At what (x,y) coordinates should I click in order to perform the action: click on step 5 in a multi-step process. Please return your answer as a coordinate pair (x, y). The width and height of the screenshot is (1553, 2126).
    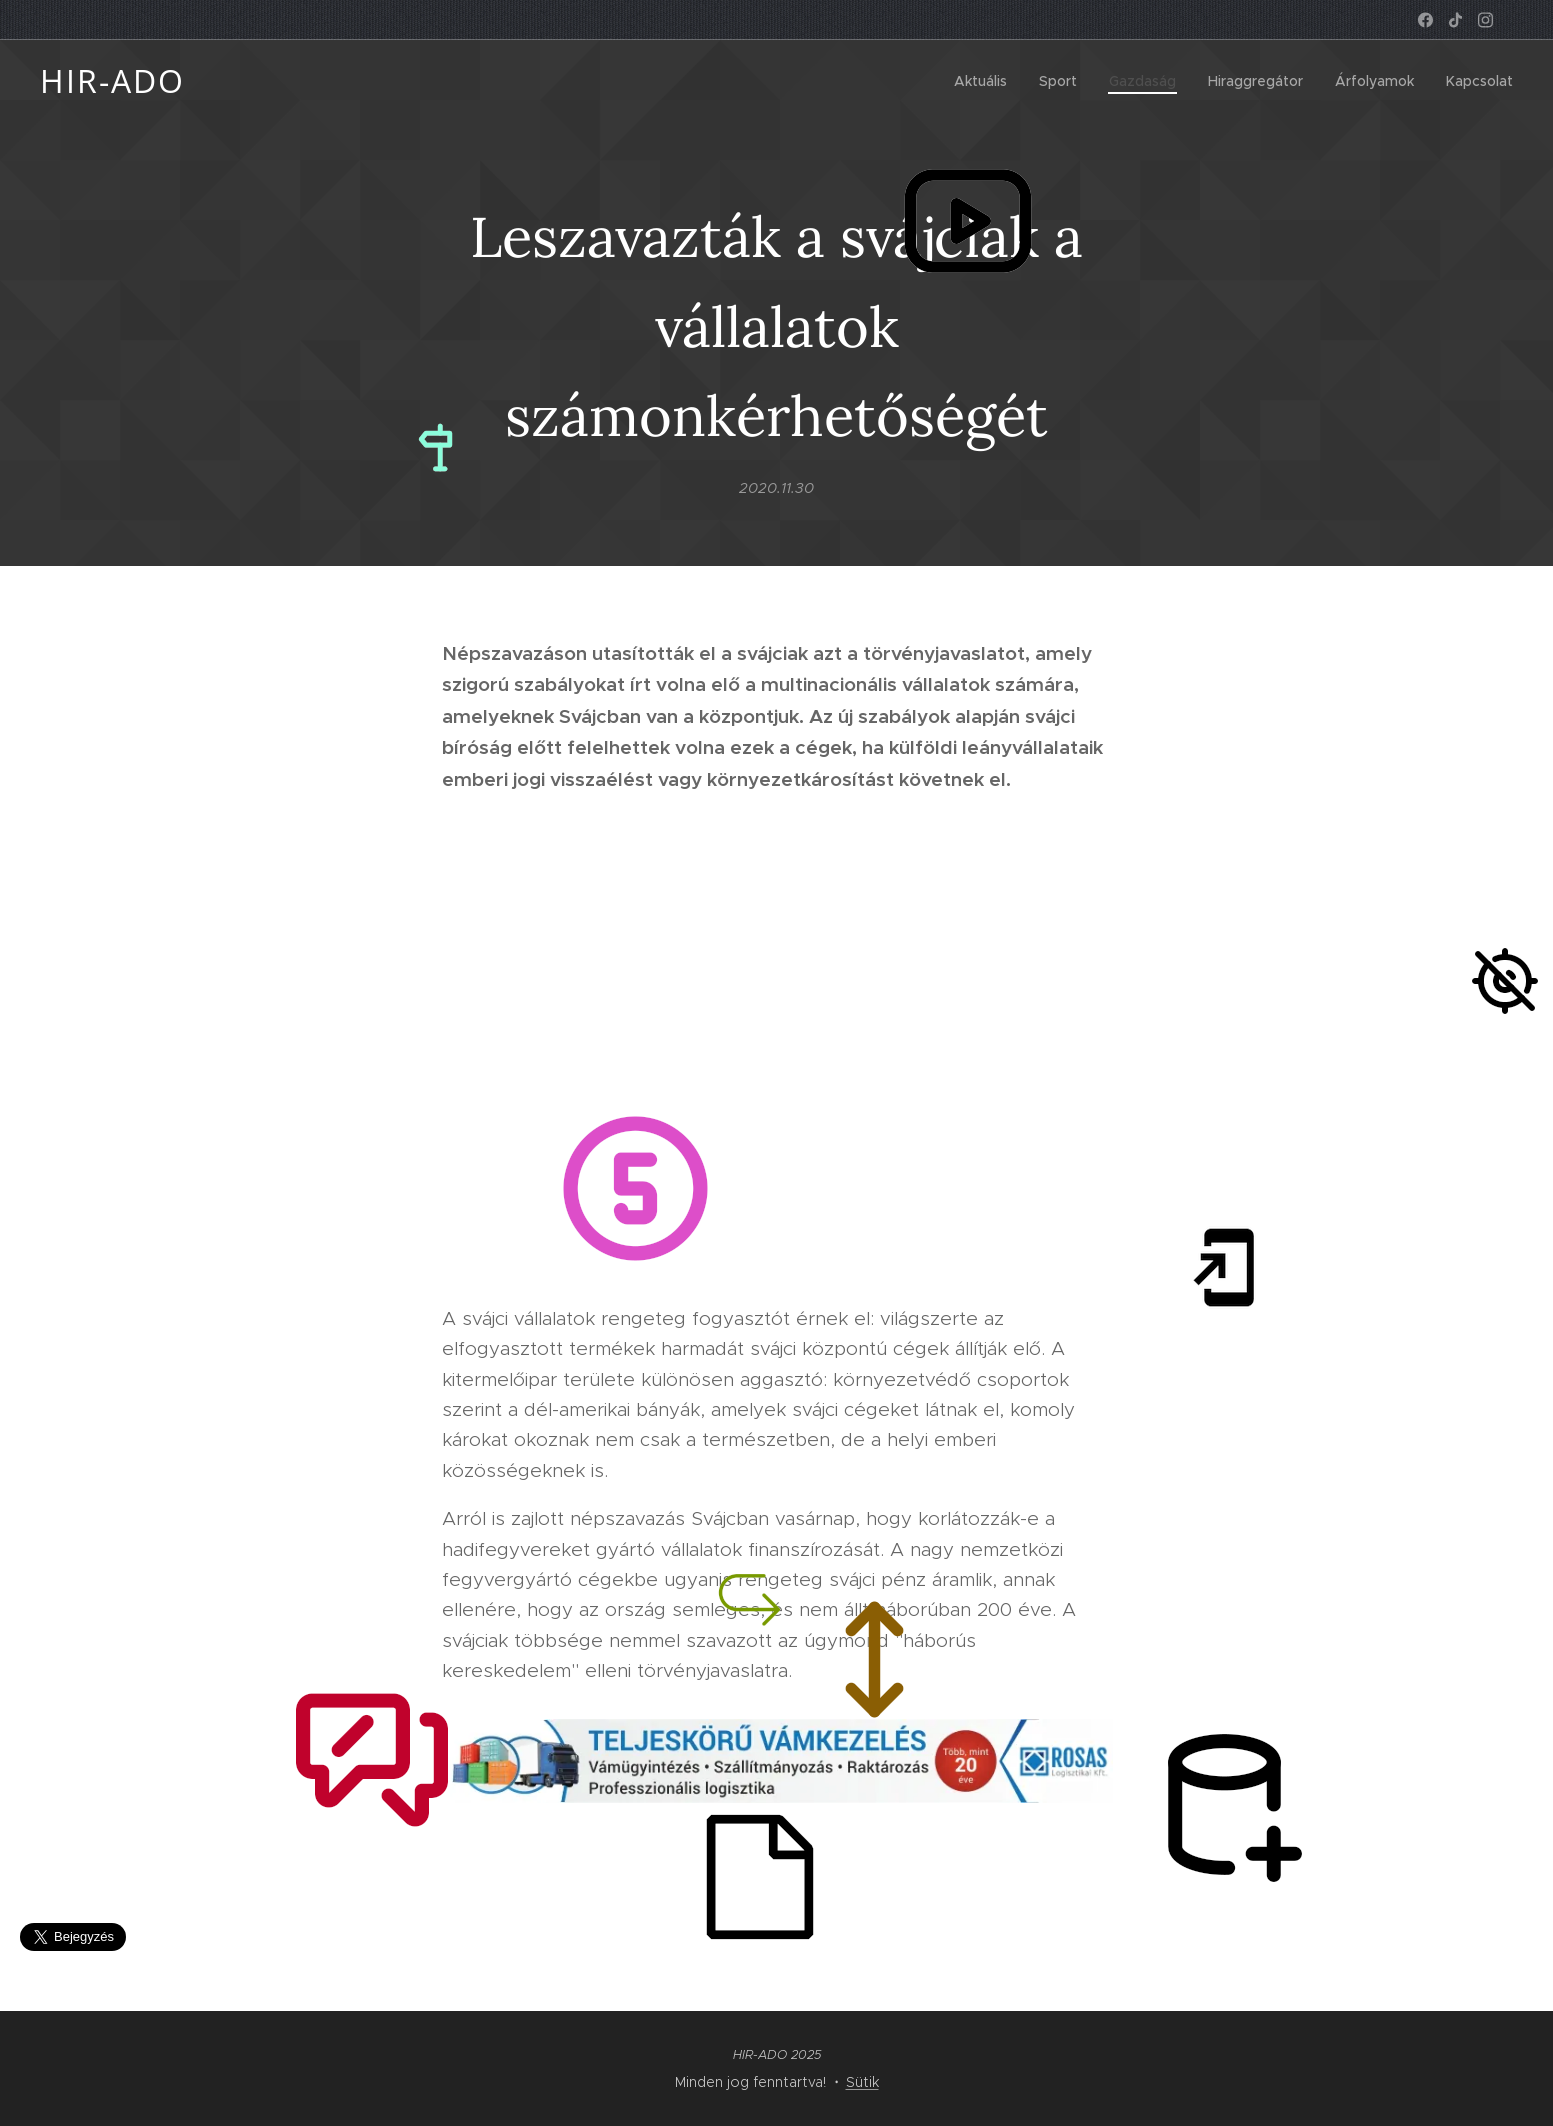
    Looking at the image, I should click on (635, 1188).